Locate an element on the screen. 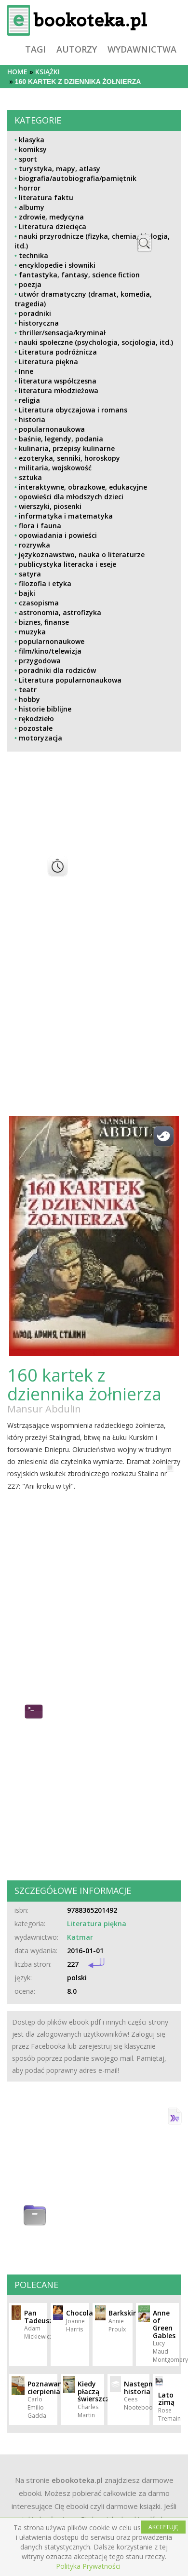 The image size is (188, 2576). open the terminal application is located at coordinates (34, 1712).